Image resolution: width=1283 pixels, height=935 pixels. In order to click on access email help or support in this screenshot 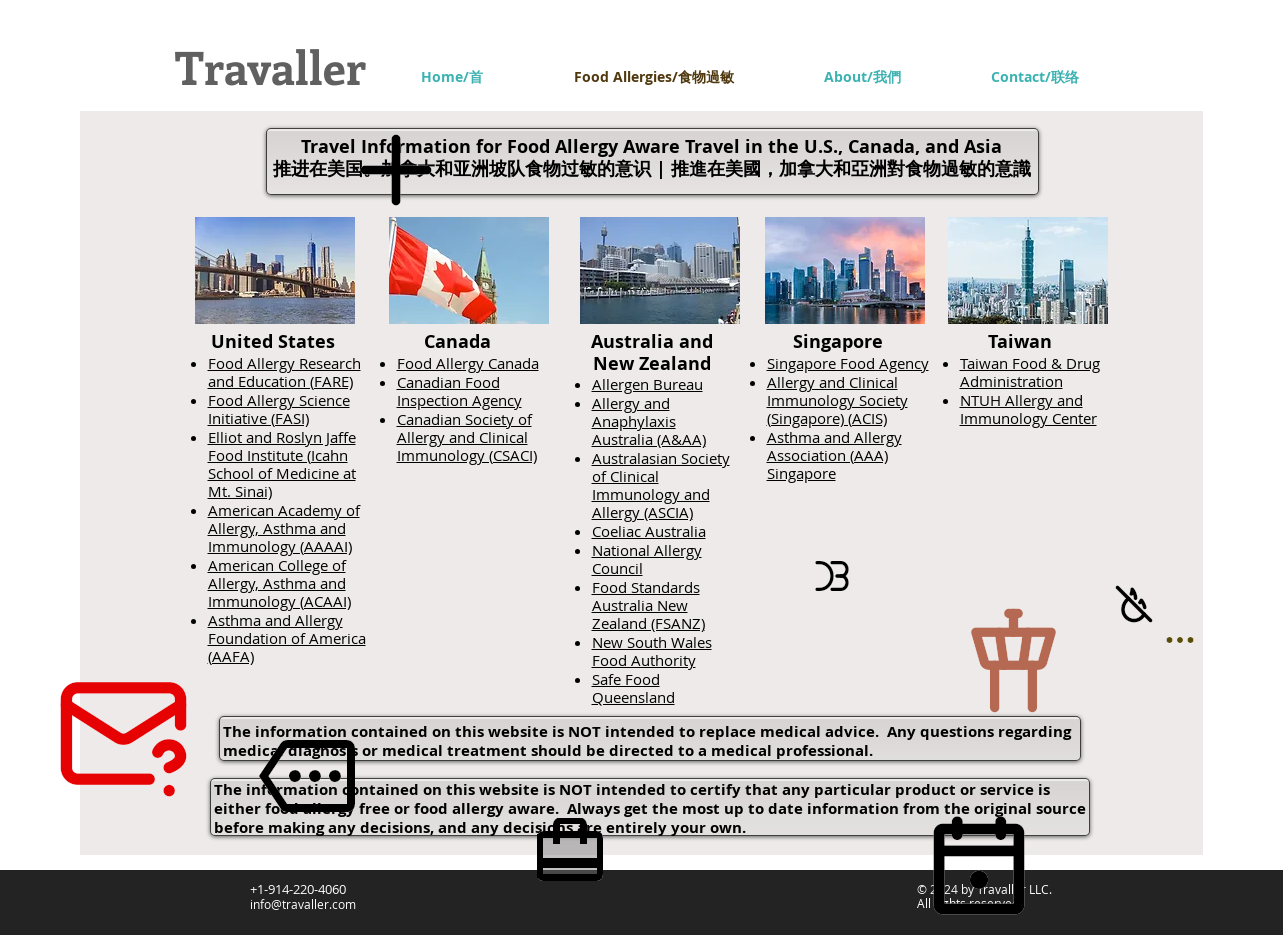, I will do `click(123, 733)`.